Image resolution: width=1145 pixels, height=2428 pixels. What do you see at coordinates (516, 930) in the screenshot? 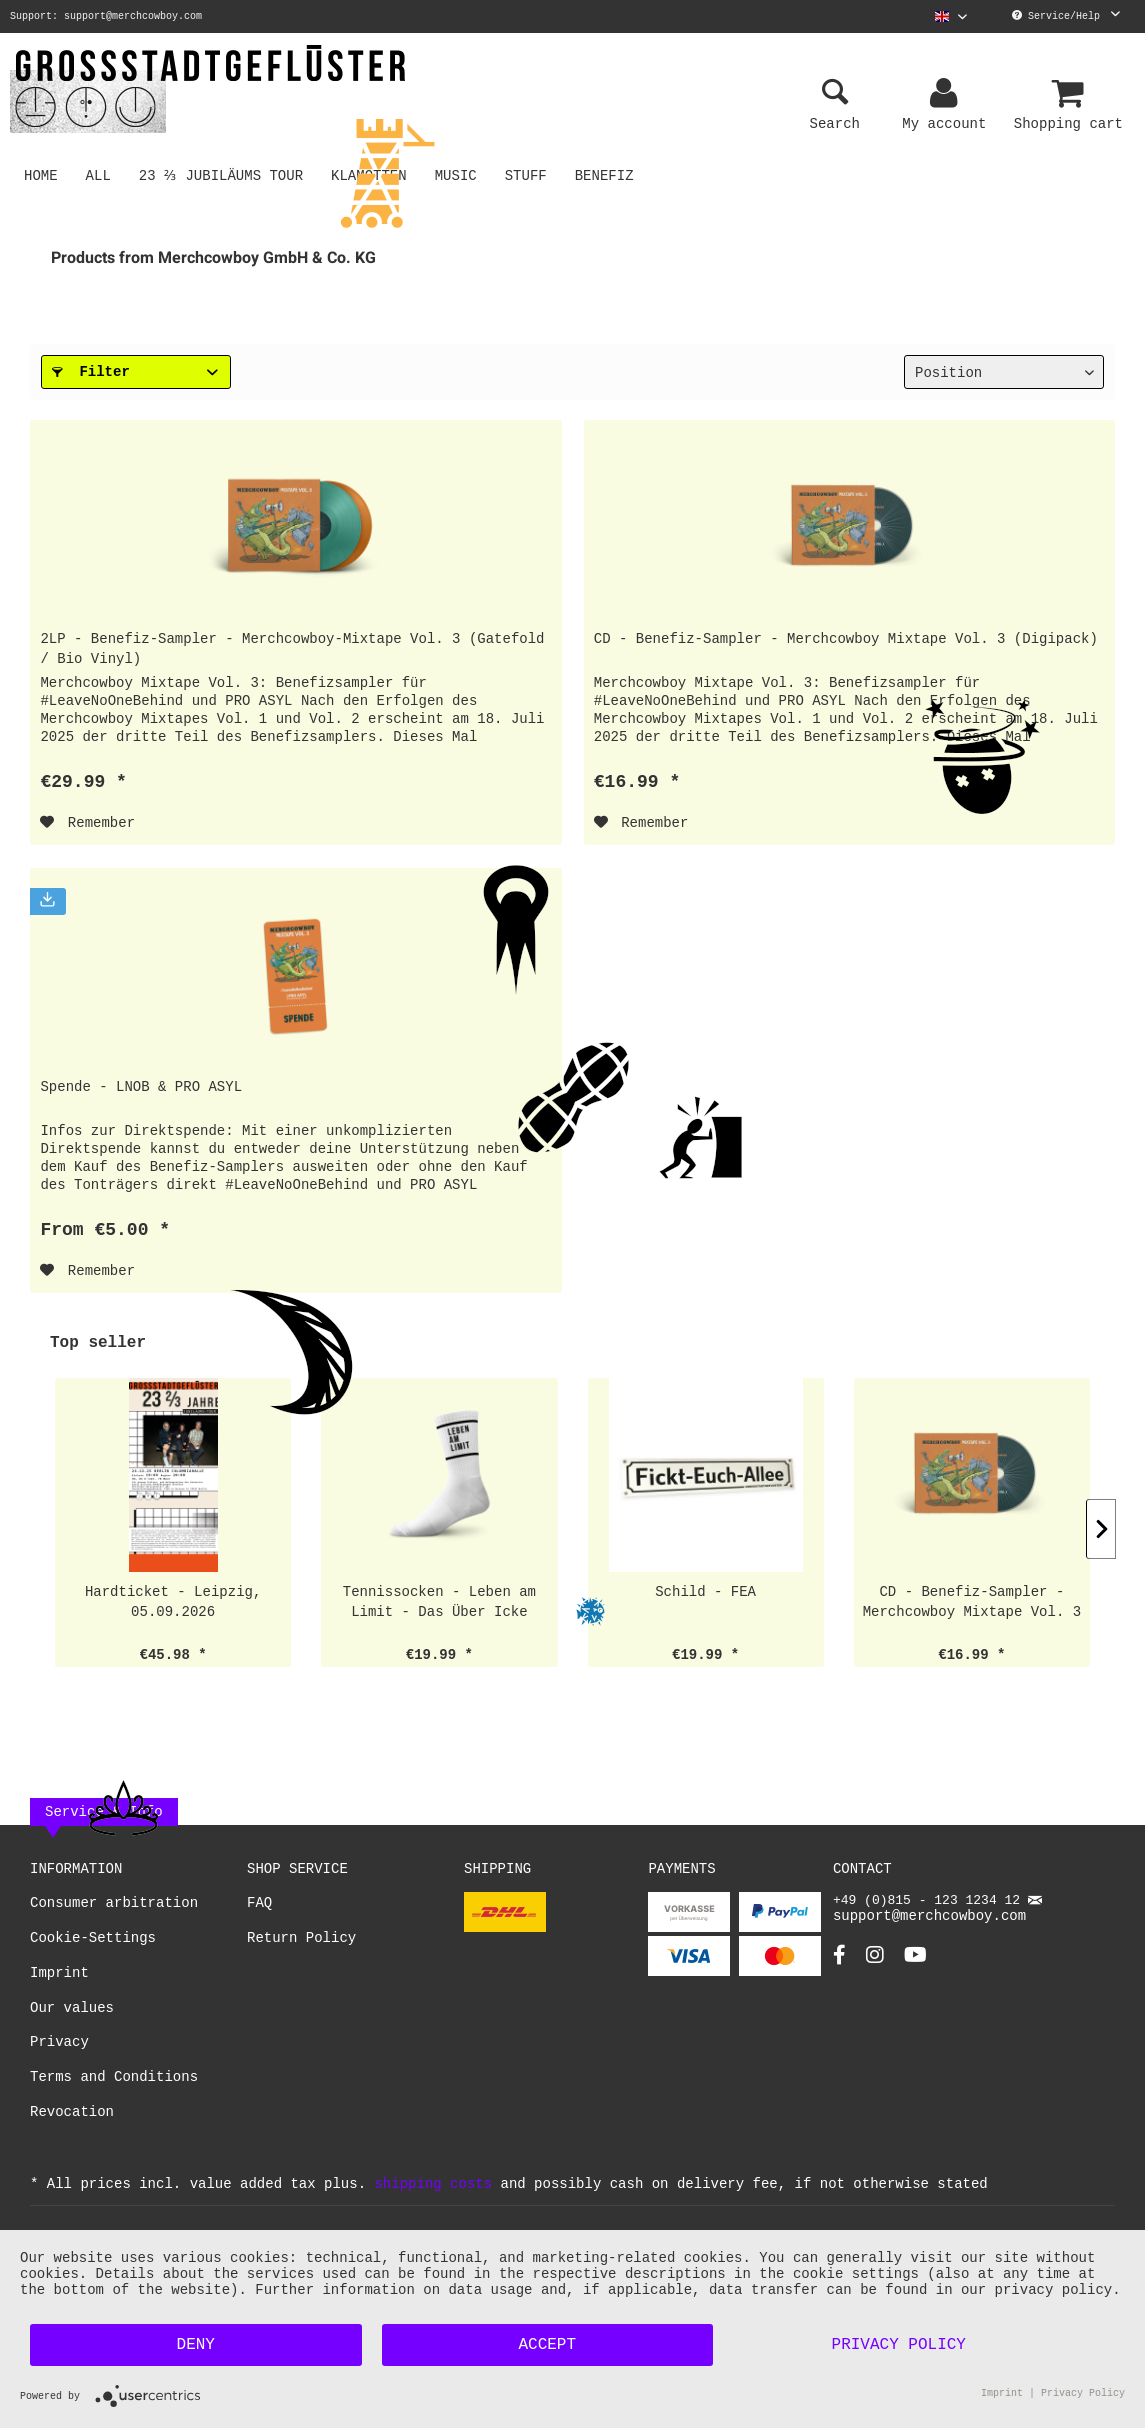
I see `trigger an explosion or blast effect` at bounding box center [516, 930].